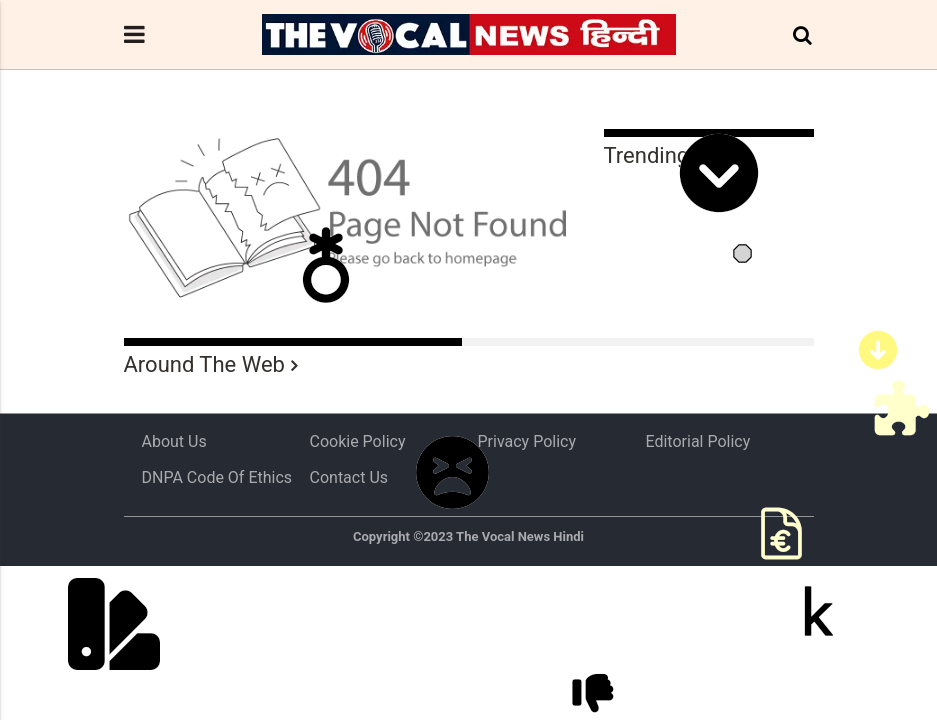  What do you see at coordinates (781, 533) in the screenshot?
I see `view euro invoice or financial document` at bounding box center [781, 533].